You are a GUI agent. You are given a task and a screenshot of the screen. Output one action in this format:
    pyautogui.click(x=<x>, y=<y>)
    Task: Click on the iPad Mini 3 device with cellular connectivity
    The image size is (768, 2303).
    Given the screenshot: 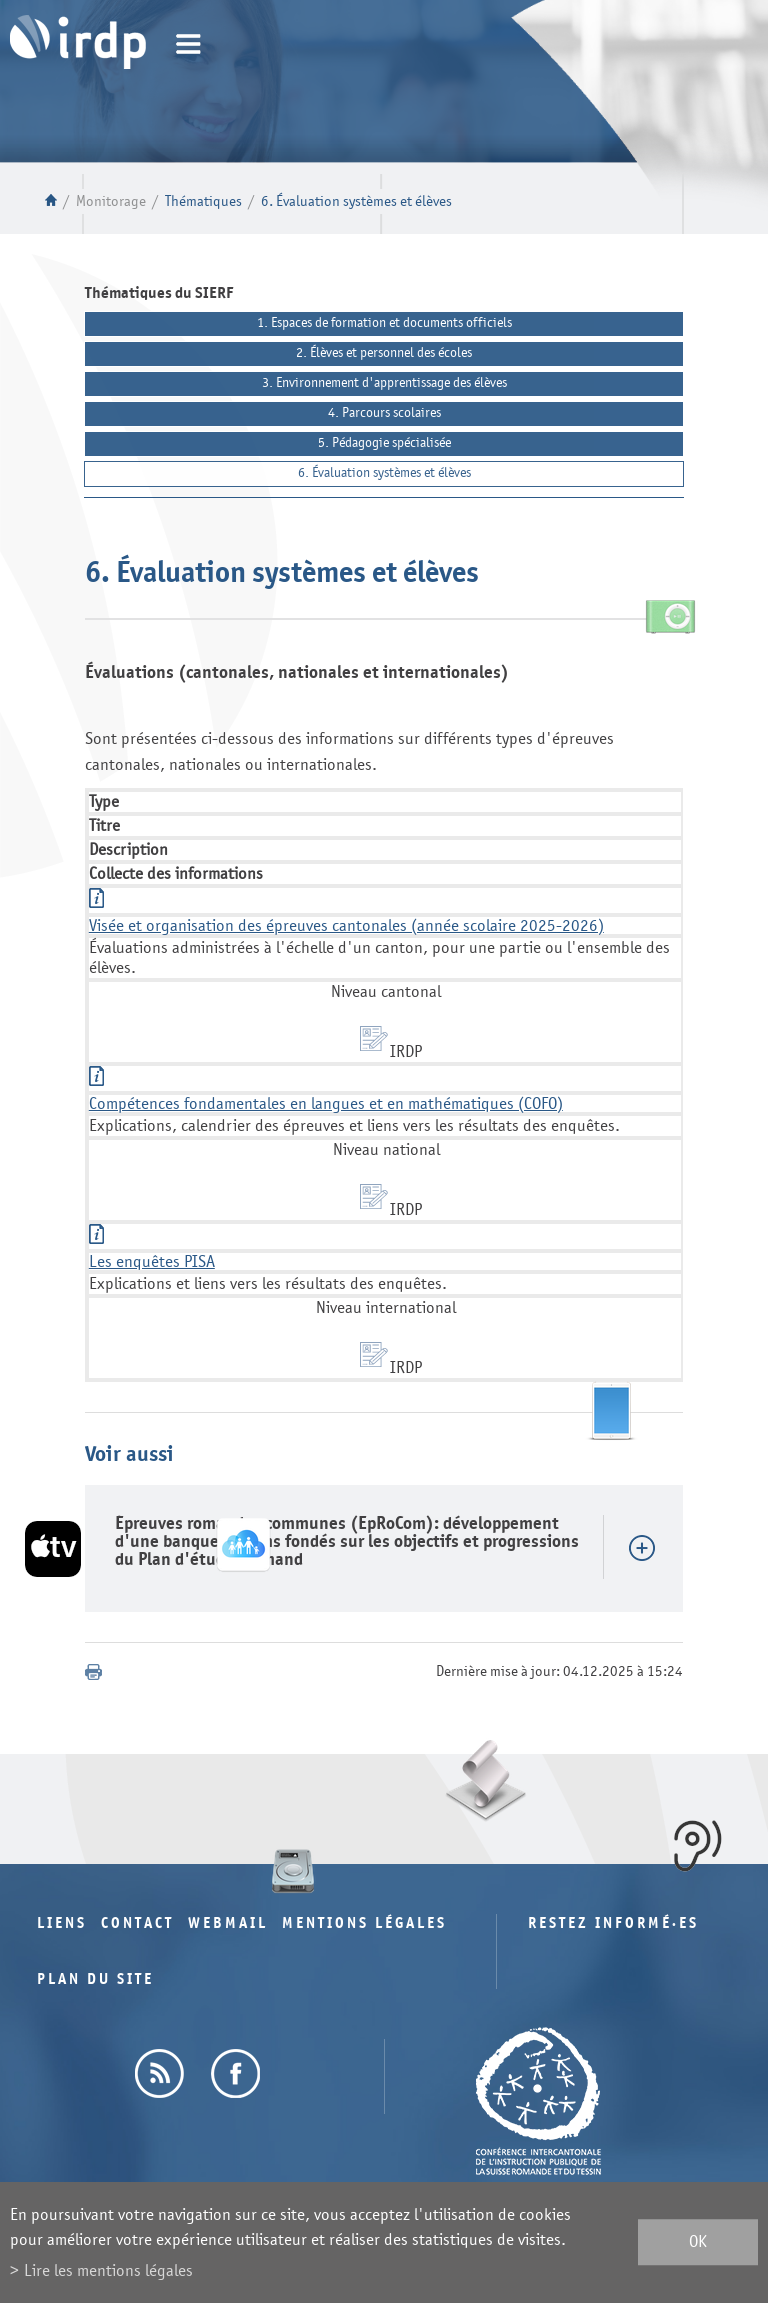 What is the action you would take?
    pyautogui.click(x=611, y=1405)
    